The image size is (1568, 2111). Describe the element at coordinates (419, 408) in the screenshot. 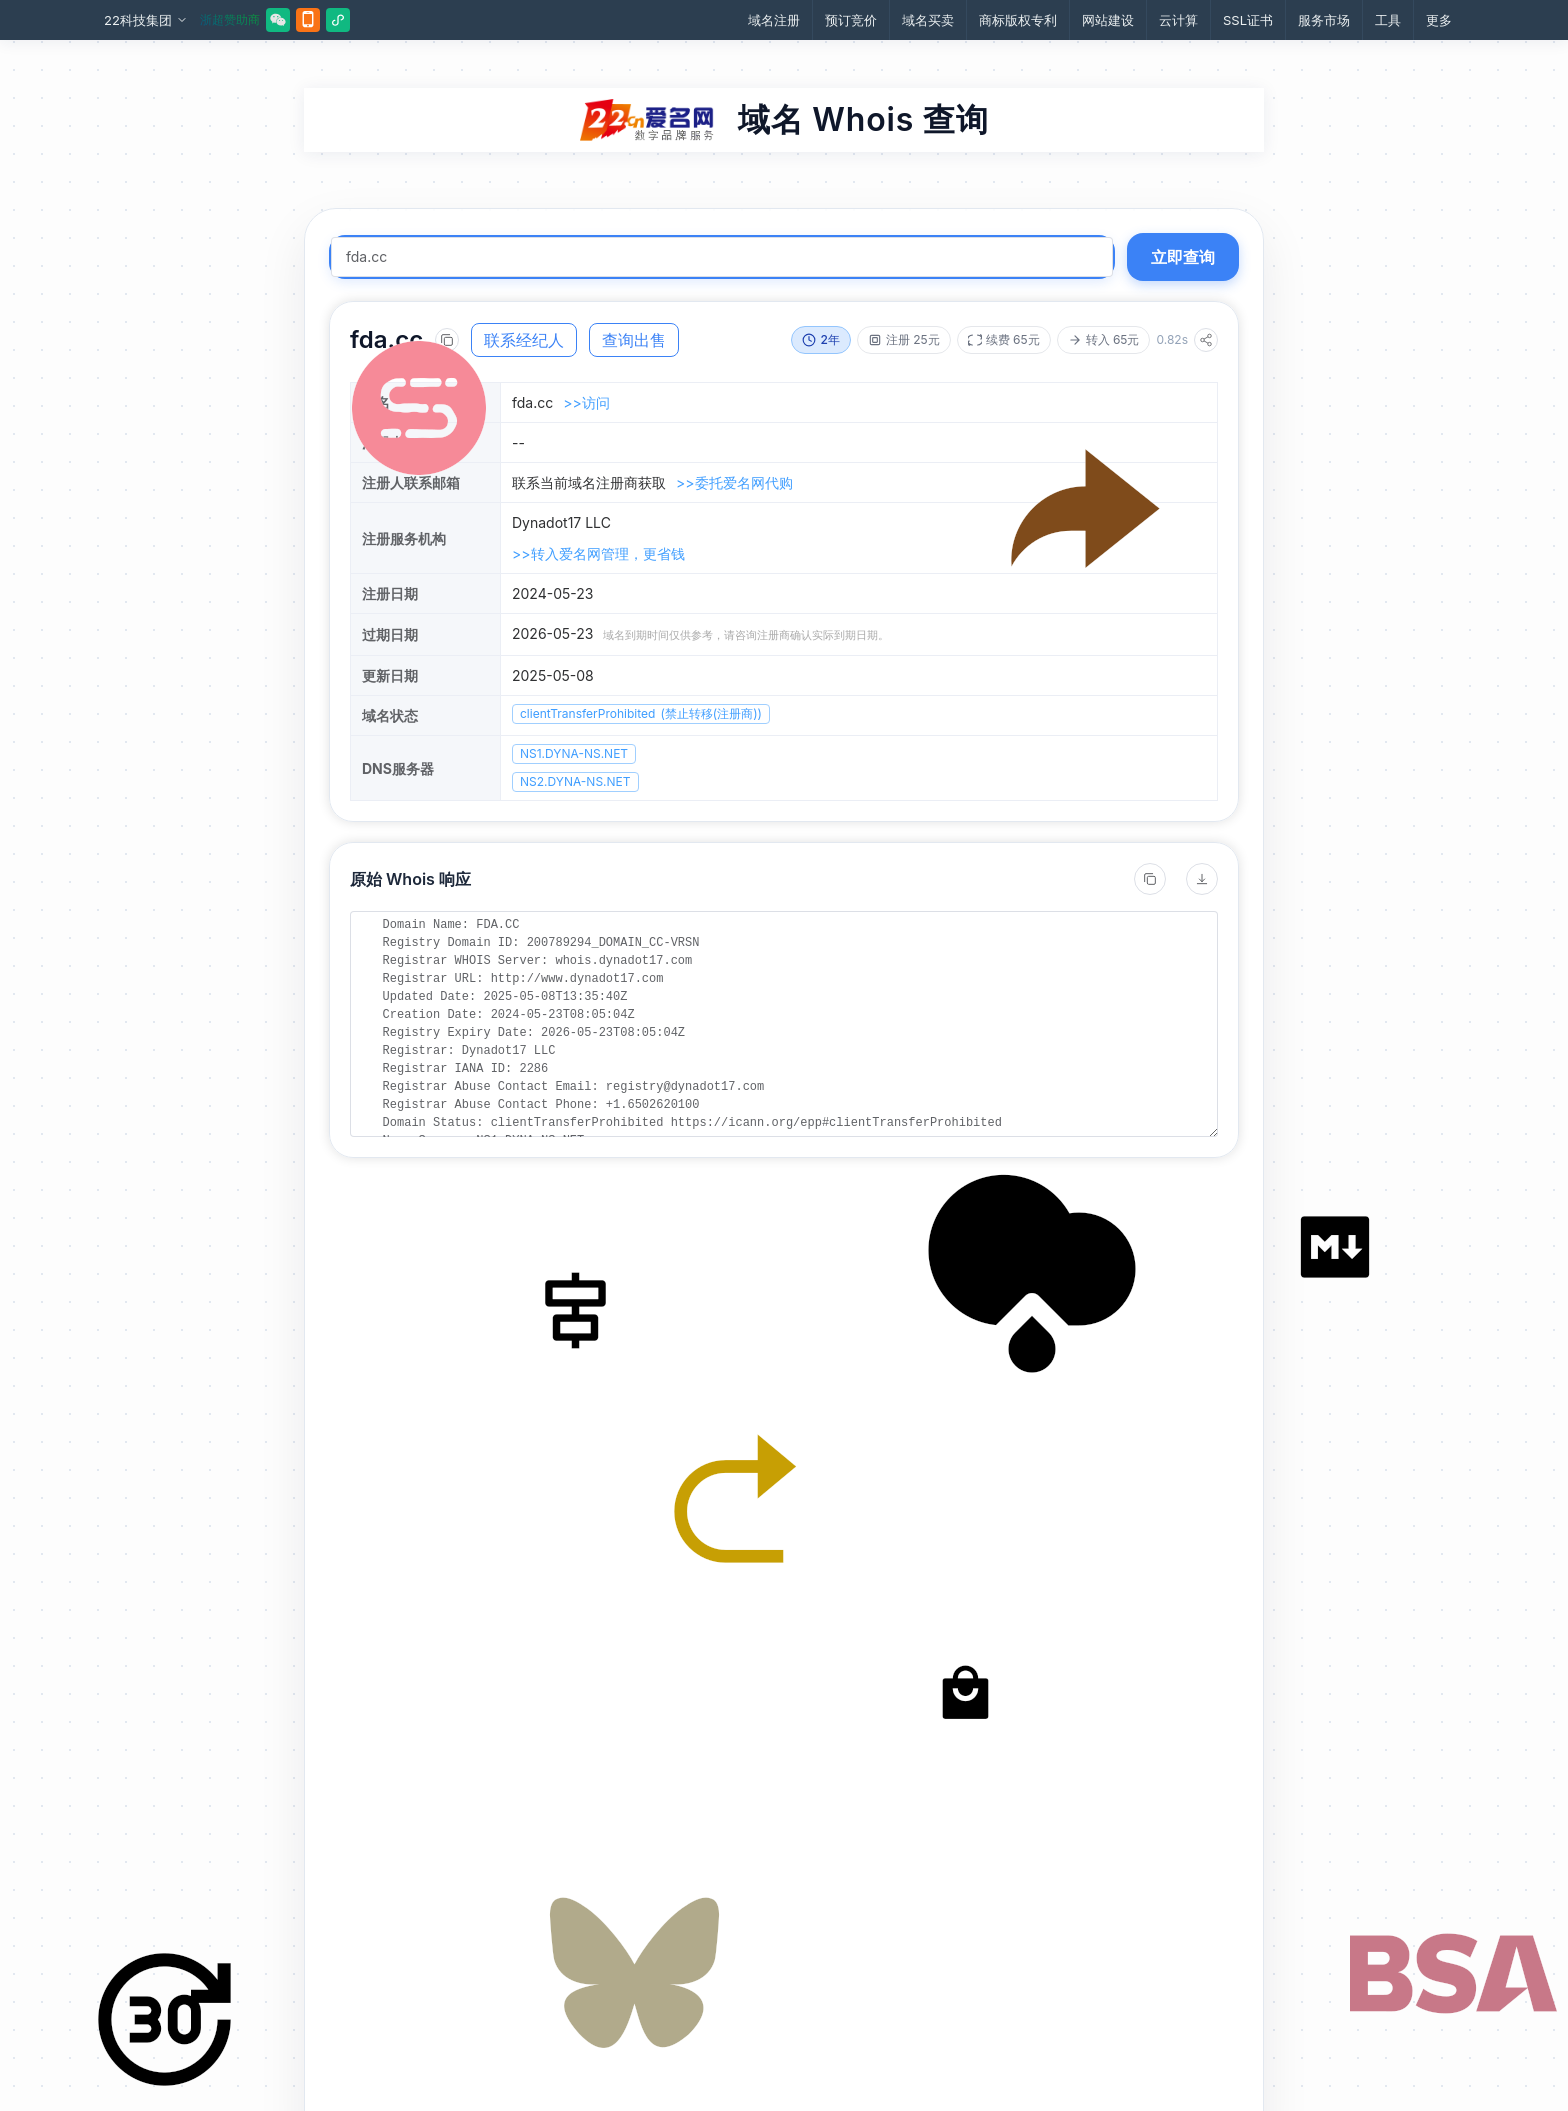

I see `sanic web framework logo` at that location.